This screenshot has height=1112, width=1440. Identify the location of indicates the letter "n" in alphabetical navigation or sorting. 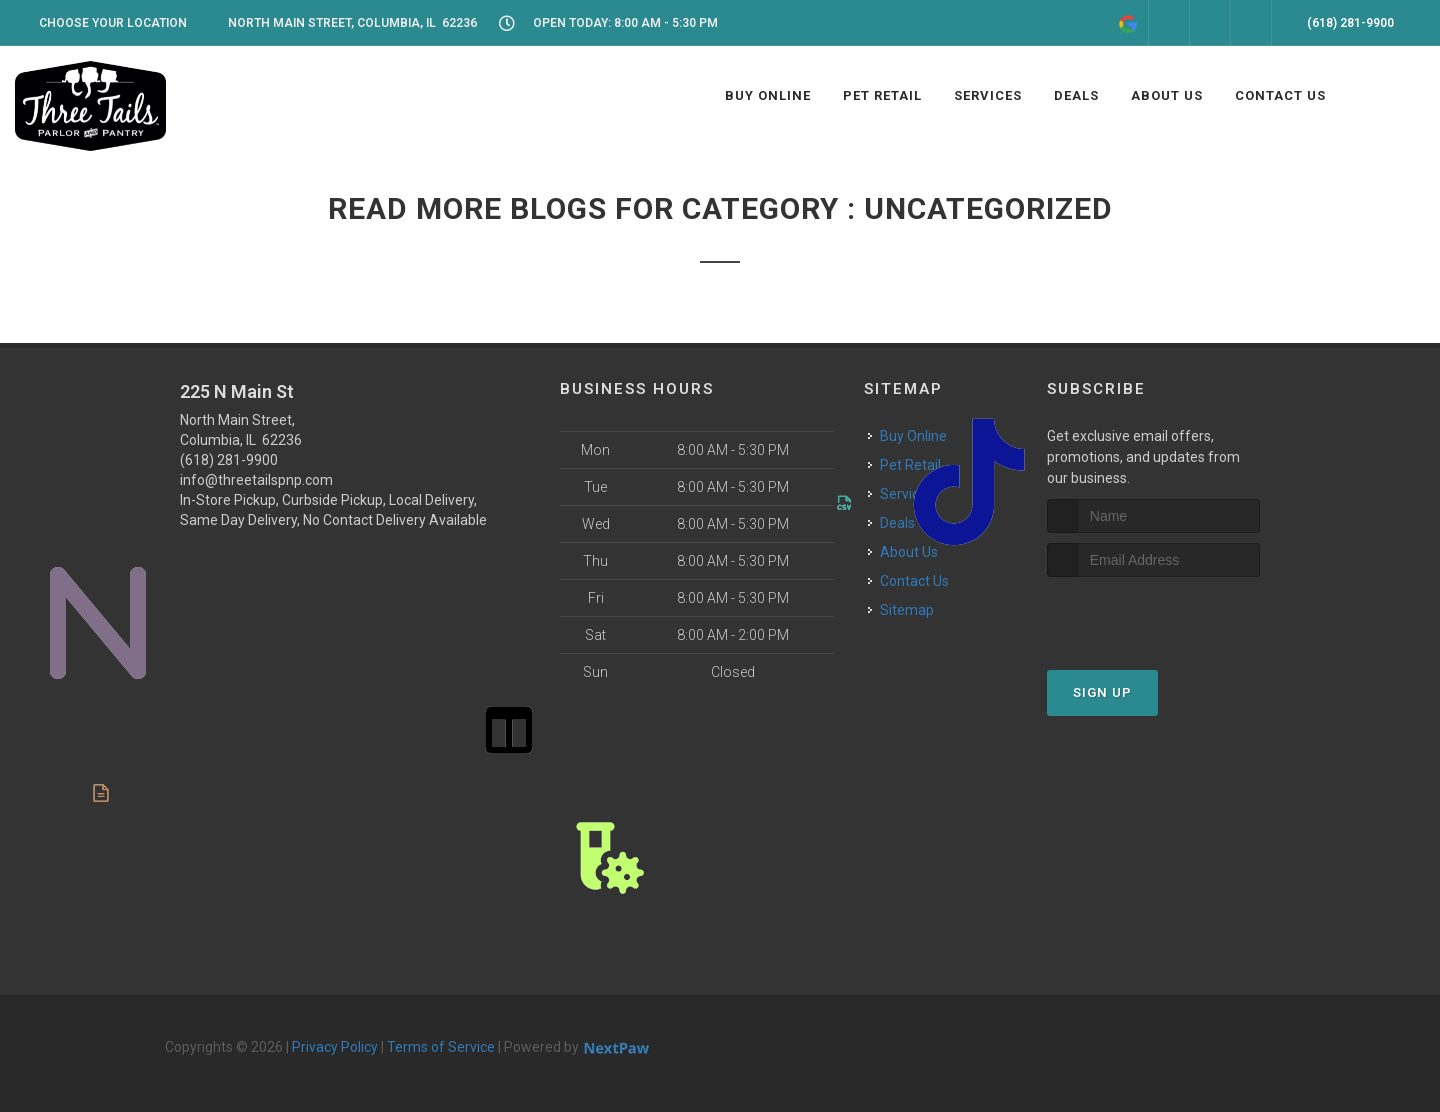
(98, 623).